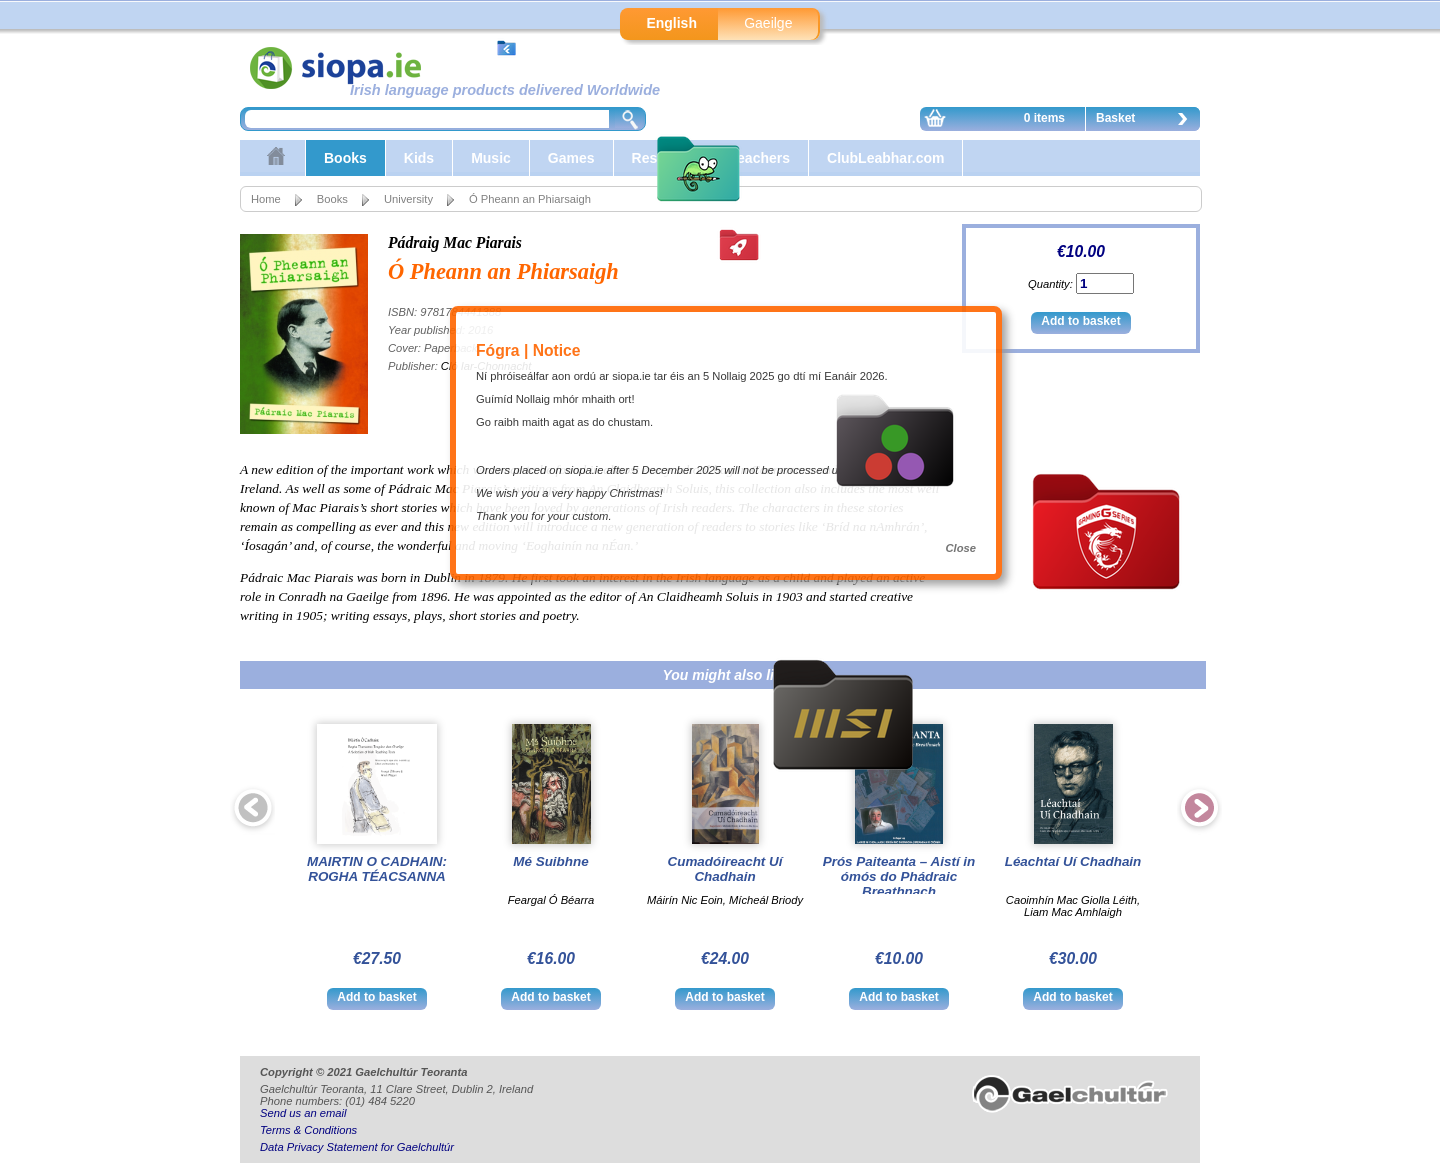  I want to click on open MSI branded folder, so click(842, 718).